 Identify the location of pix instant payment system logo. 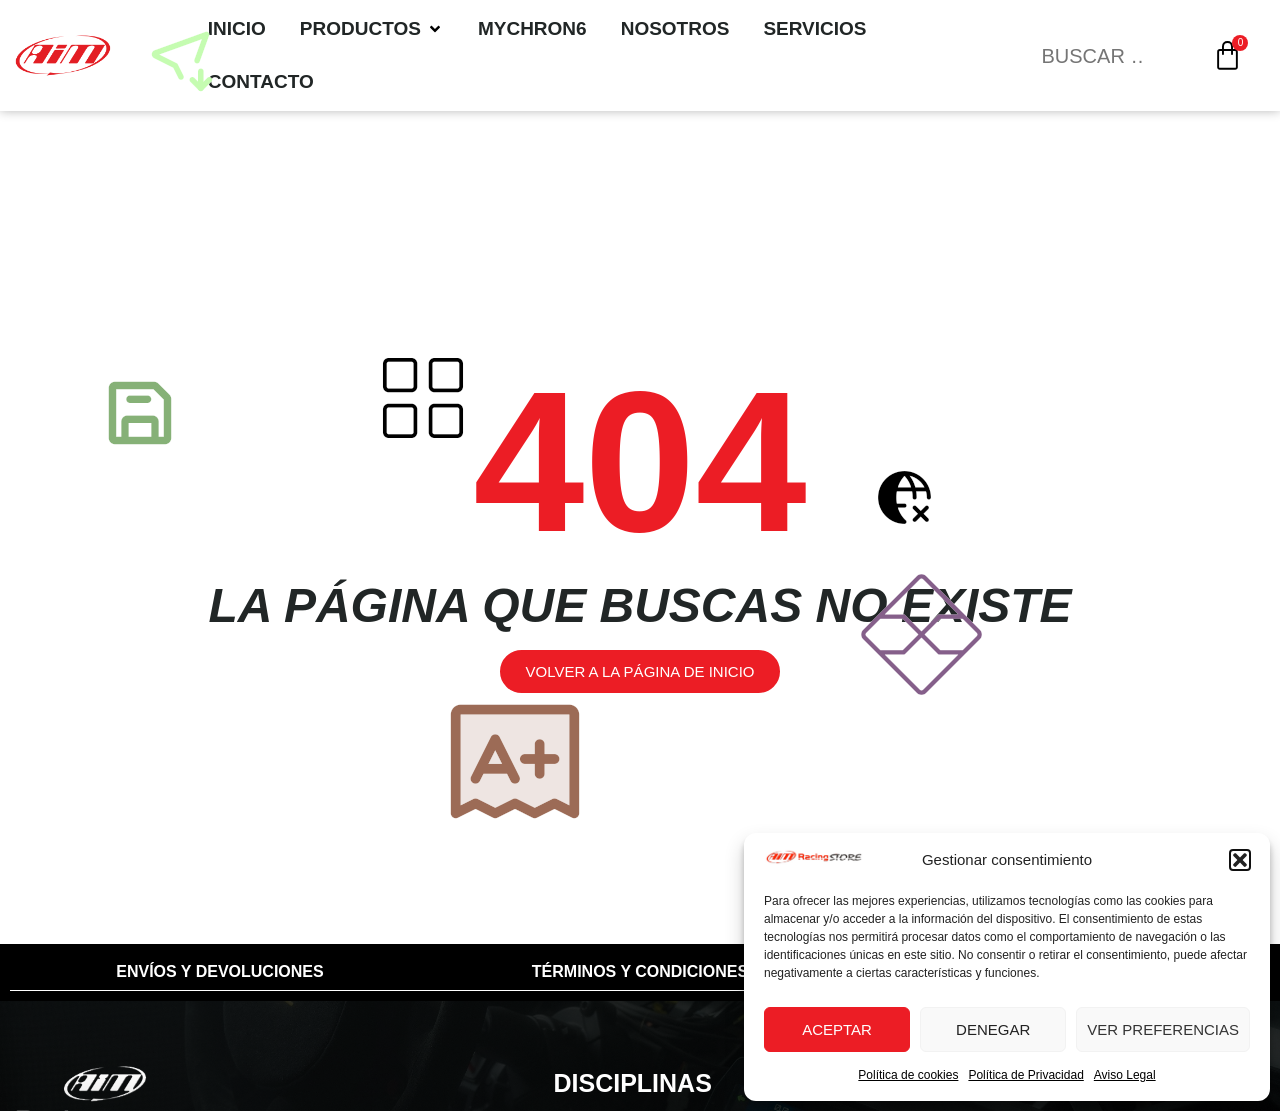
(921, 634).